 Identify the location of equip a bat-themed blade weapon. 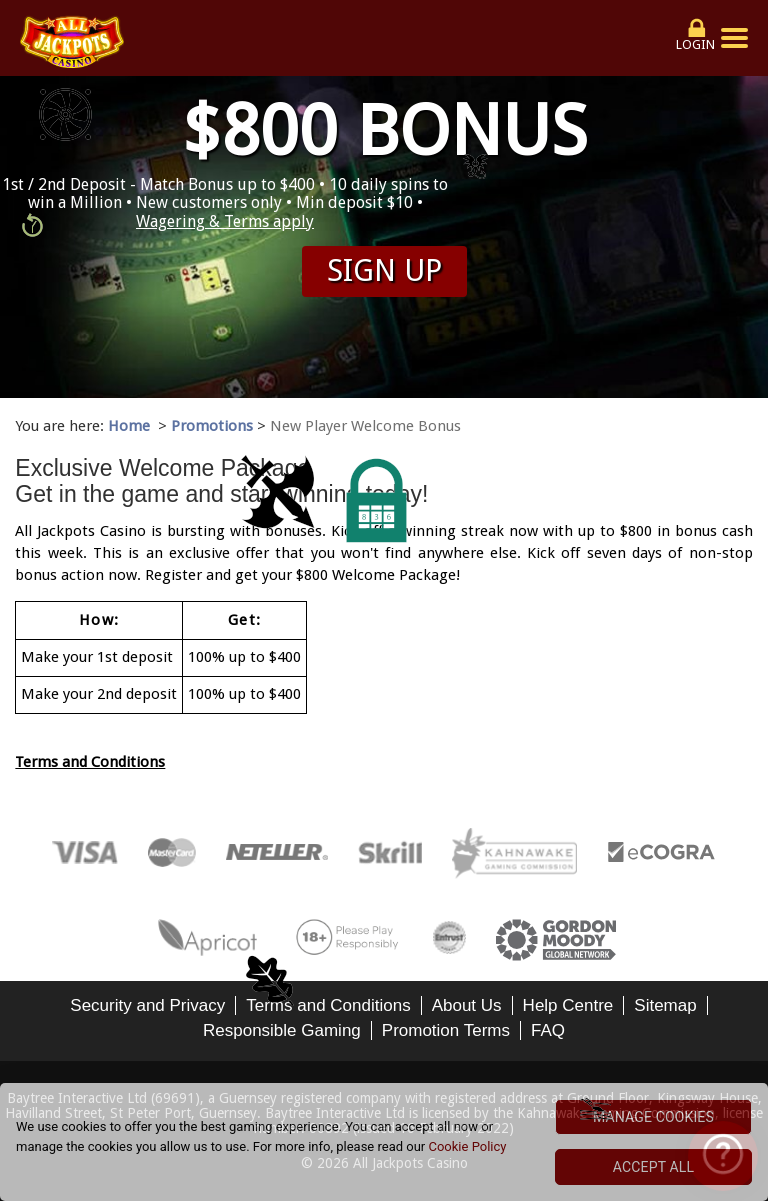
(278, 492).